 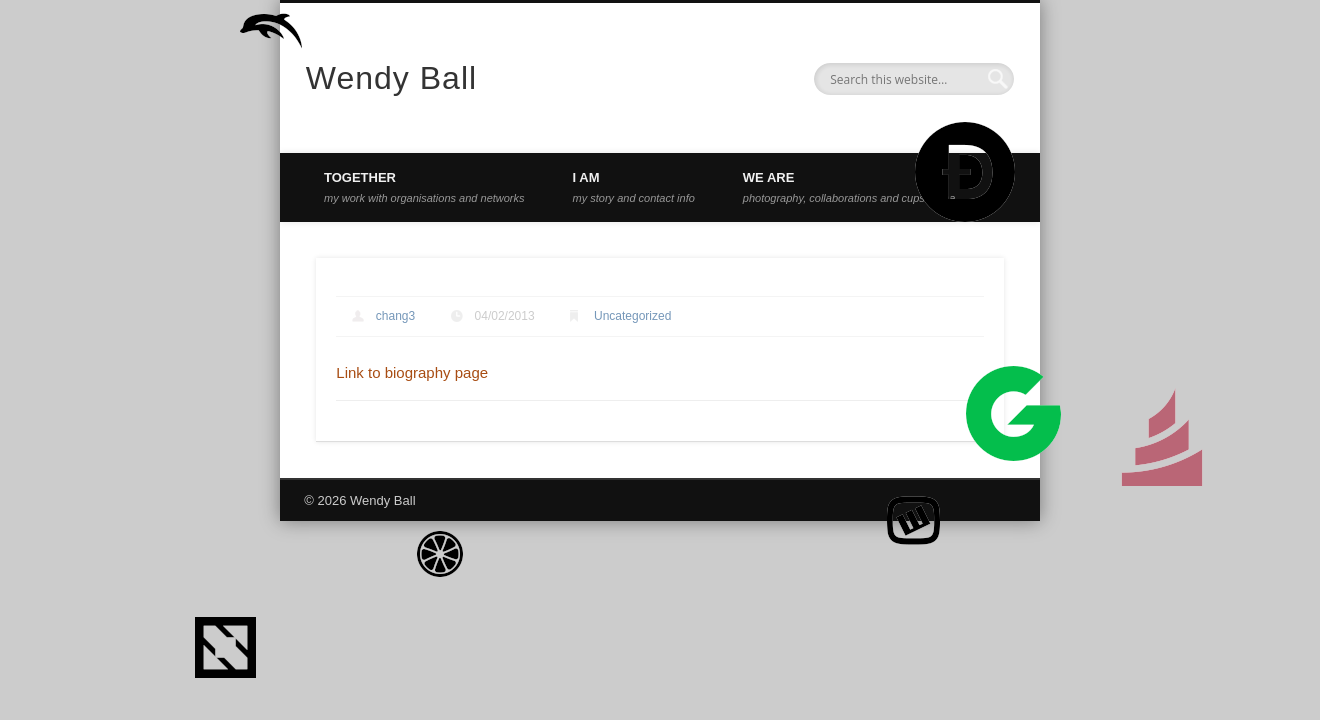 I want to click on navigate to CNCF (Cloud Native Computing Foundation) website or resources, so click(x=225, y=647).